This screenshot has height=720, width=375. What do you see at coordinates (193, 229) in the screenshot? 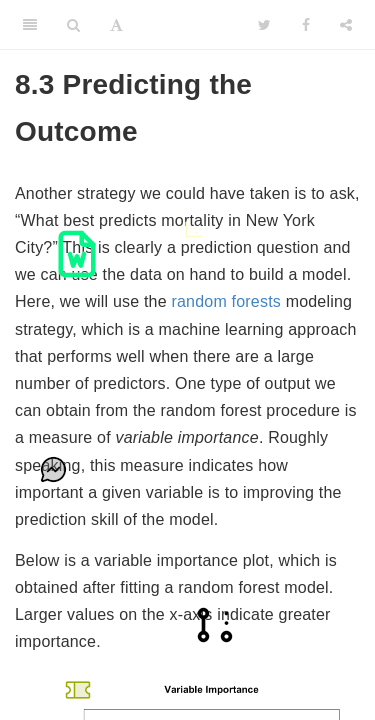
I see `view scatter plot data` at bounding box center [193, 229].